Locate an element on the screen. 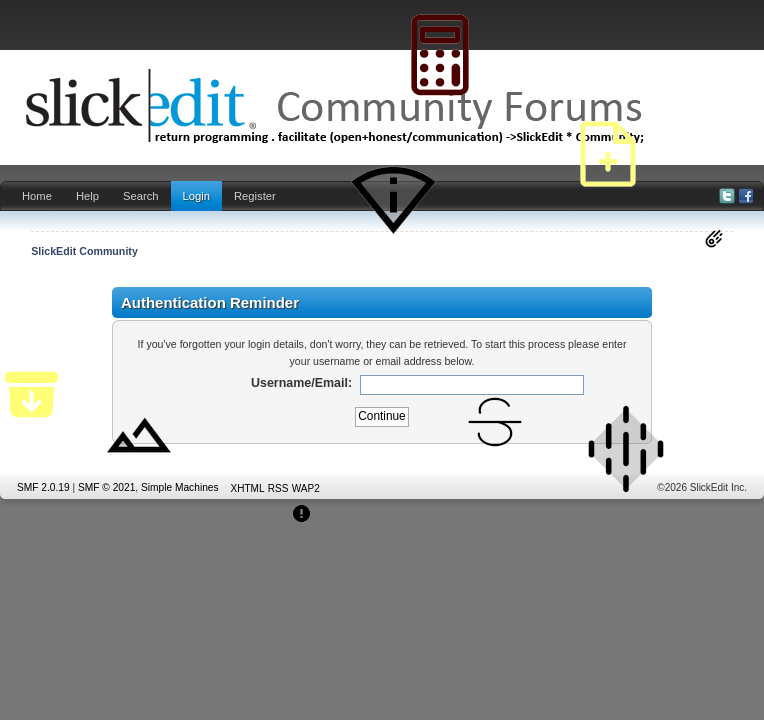 This screenshot has width=764, height=720. open google podcasts app is located at coordinates (626, 449).